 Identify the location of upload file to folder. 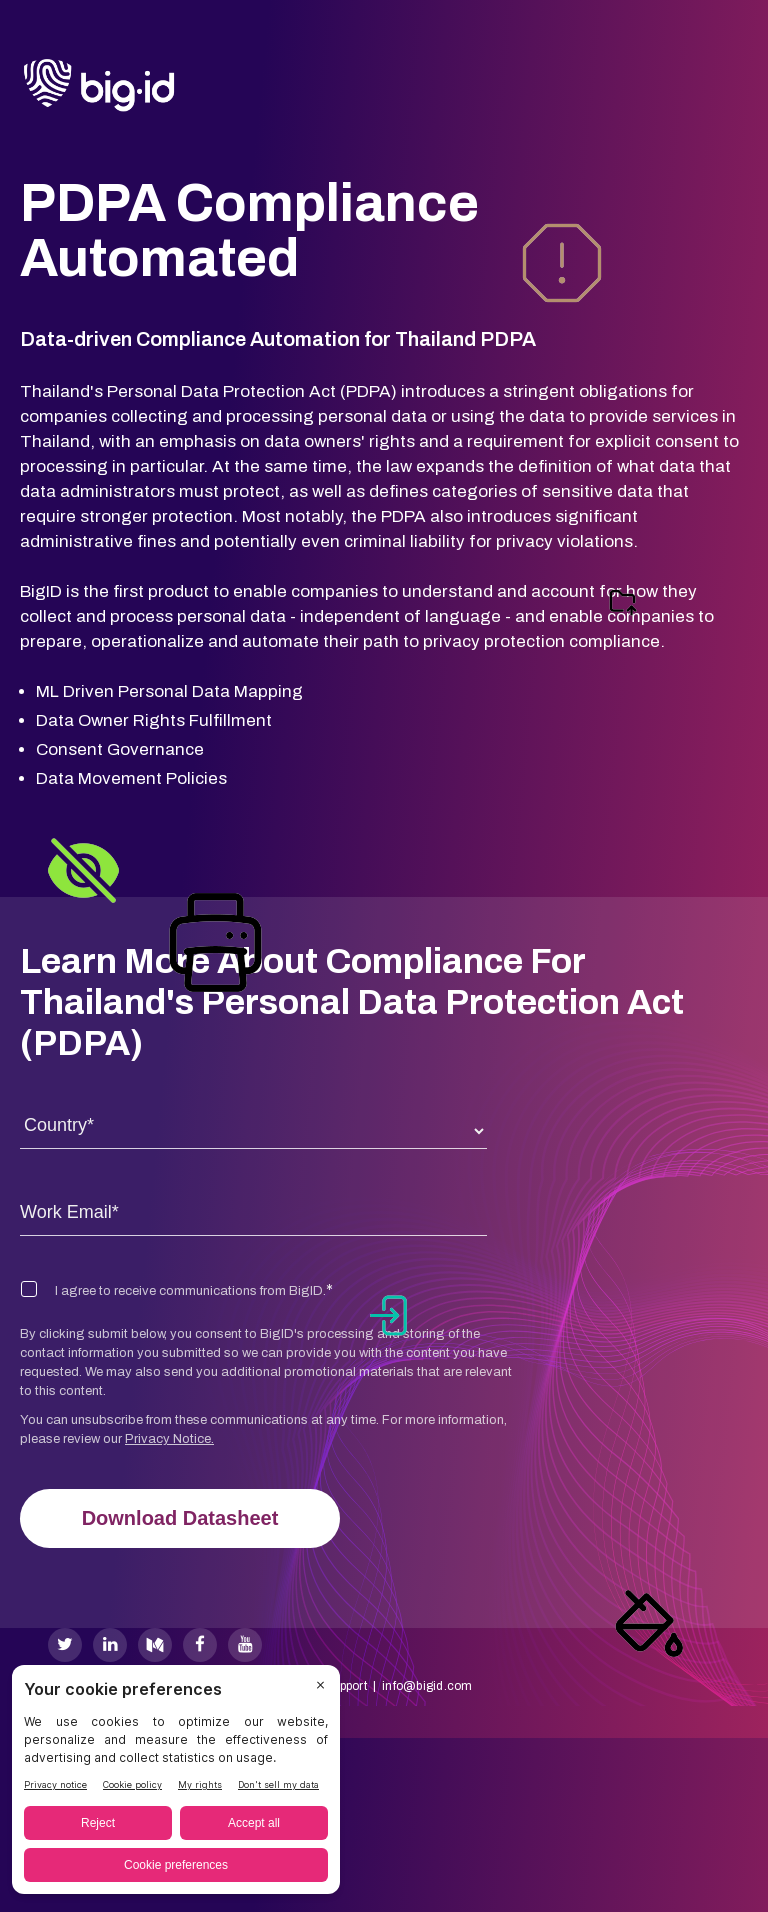
(622, 601).